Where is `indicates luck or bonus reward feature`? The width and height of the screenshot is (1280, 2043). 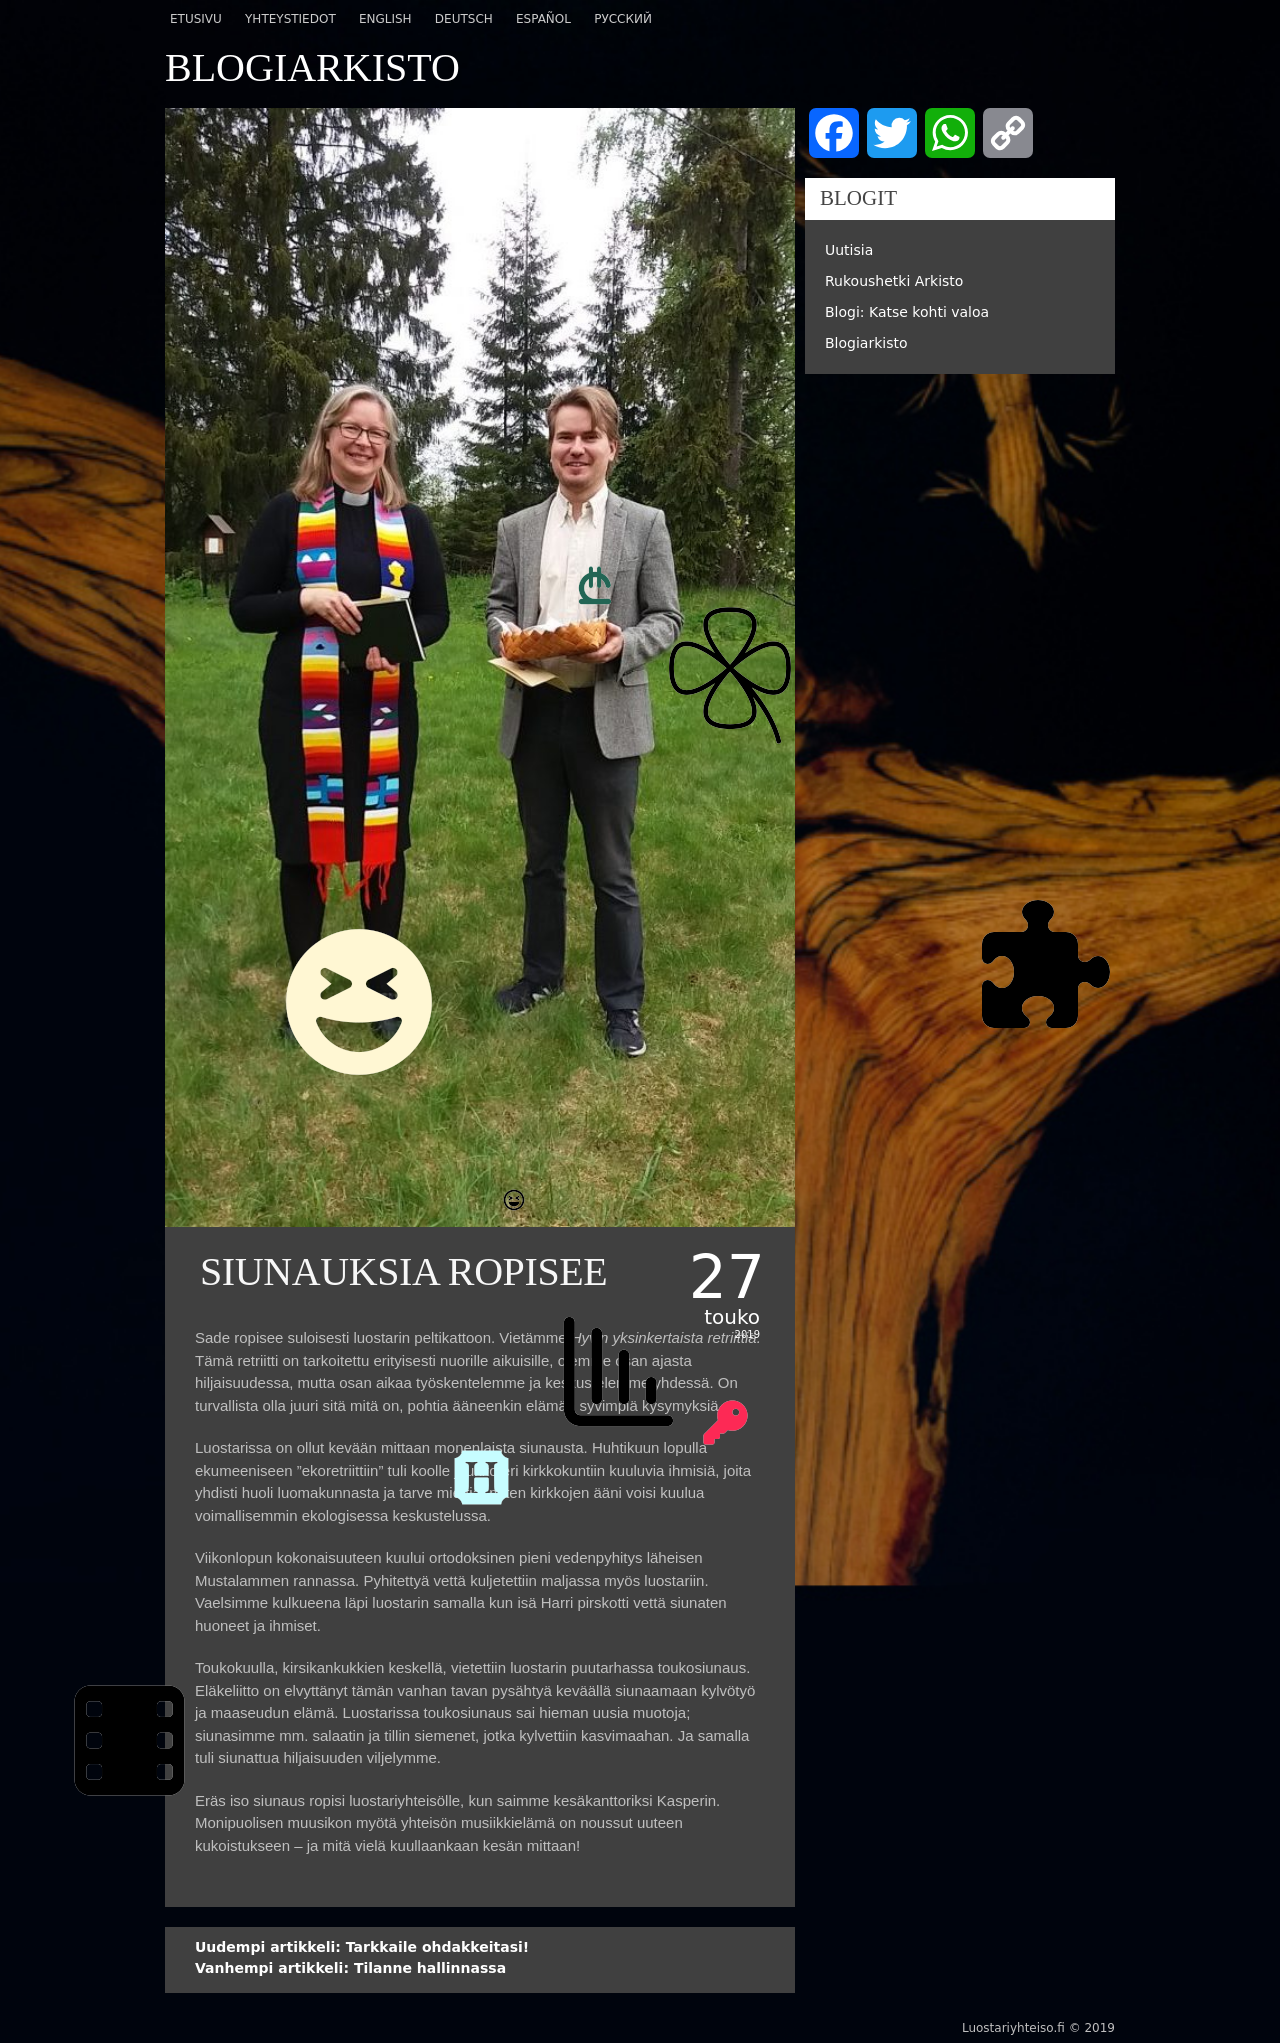 indicates luck or bonus reward feature is located at coordinates (730, 673).